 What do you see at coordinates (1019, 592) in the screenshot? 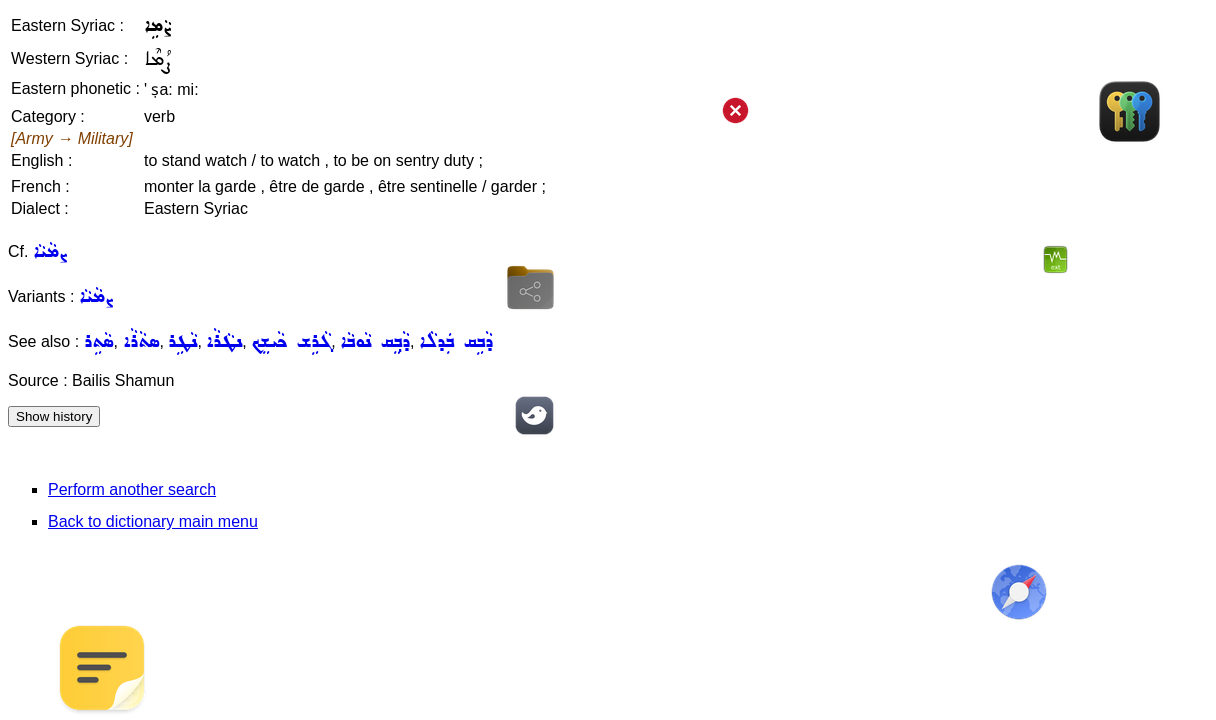
I see `open gnome web browser (epiphany)` at bounding box center [1019, 592].